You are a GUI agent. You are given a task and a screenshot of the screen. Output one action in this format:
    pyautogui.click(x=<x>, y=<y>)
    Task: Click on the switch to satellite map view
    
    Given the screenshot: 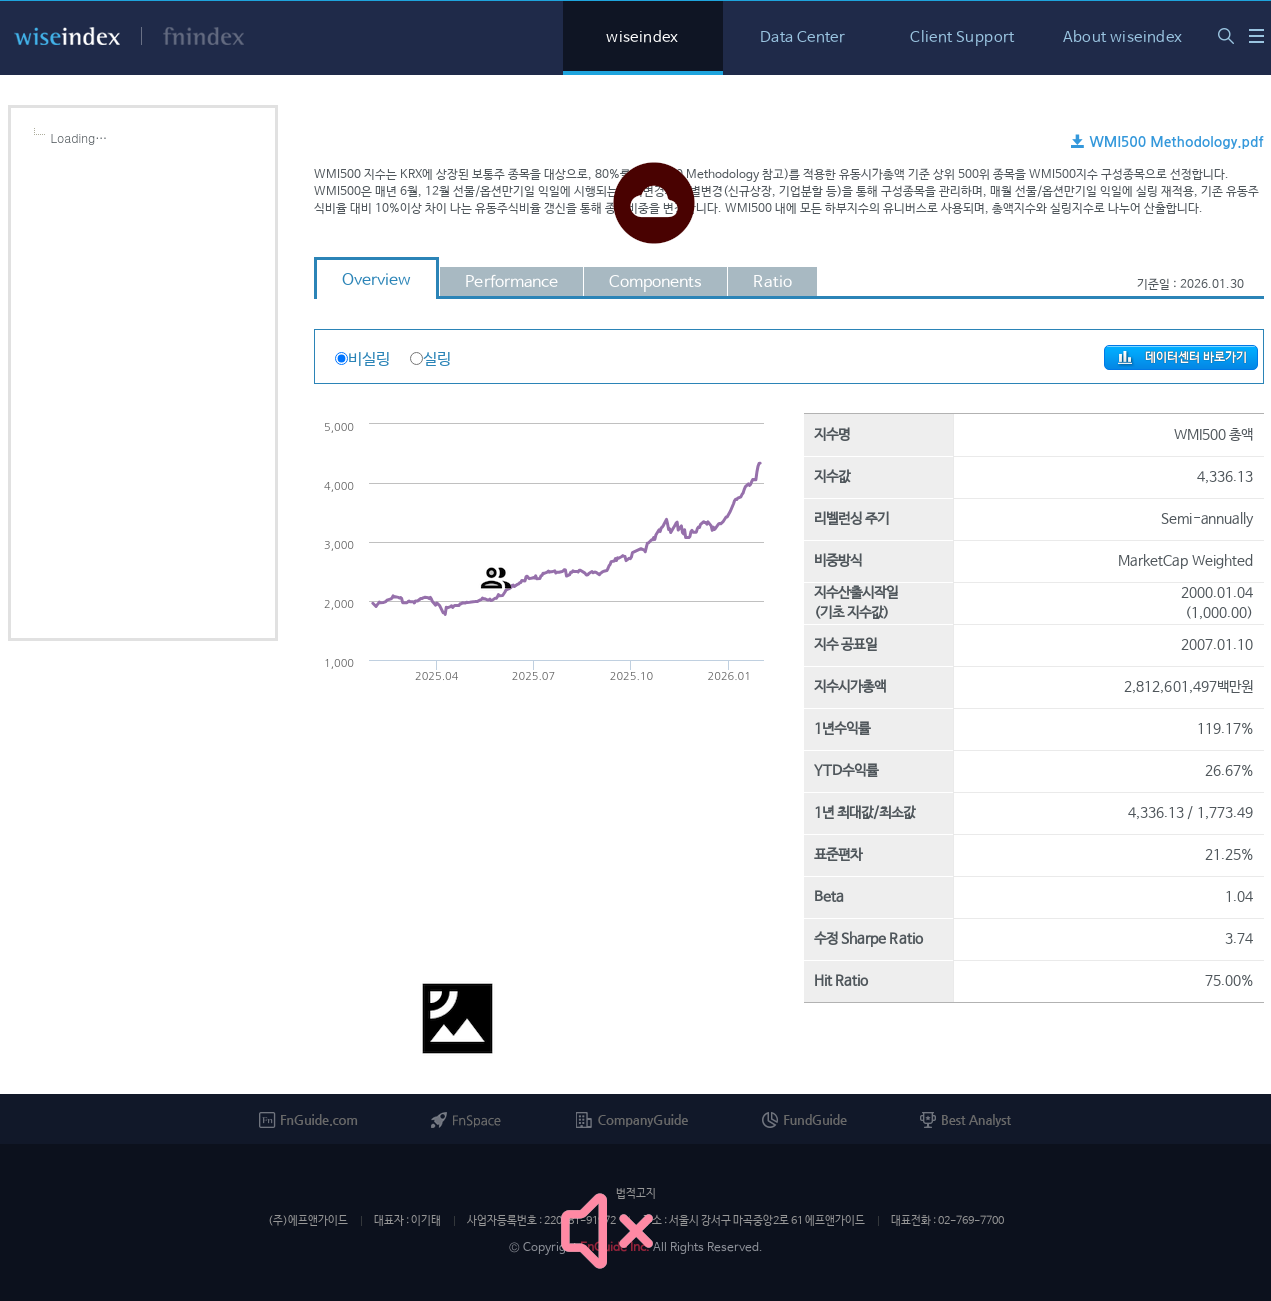 What is the action you would take?
    pyautogui.click(x=457, y=1018)
    